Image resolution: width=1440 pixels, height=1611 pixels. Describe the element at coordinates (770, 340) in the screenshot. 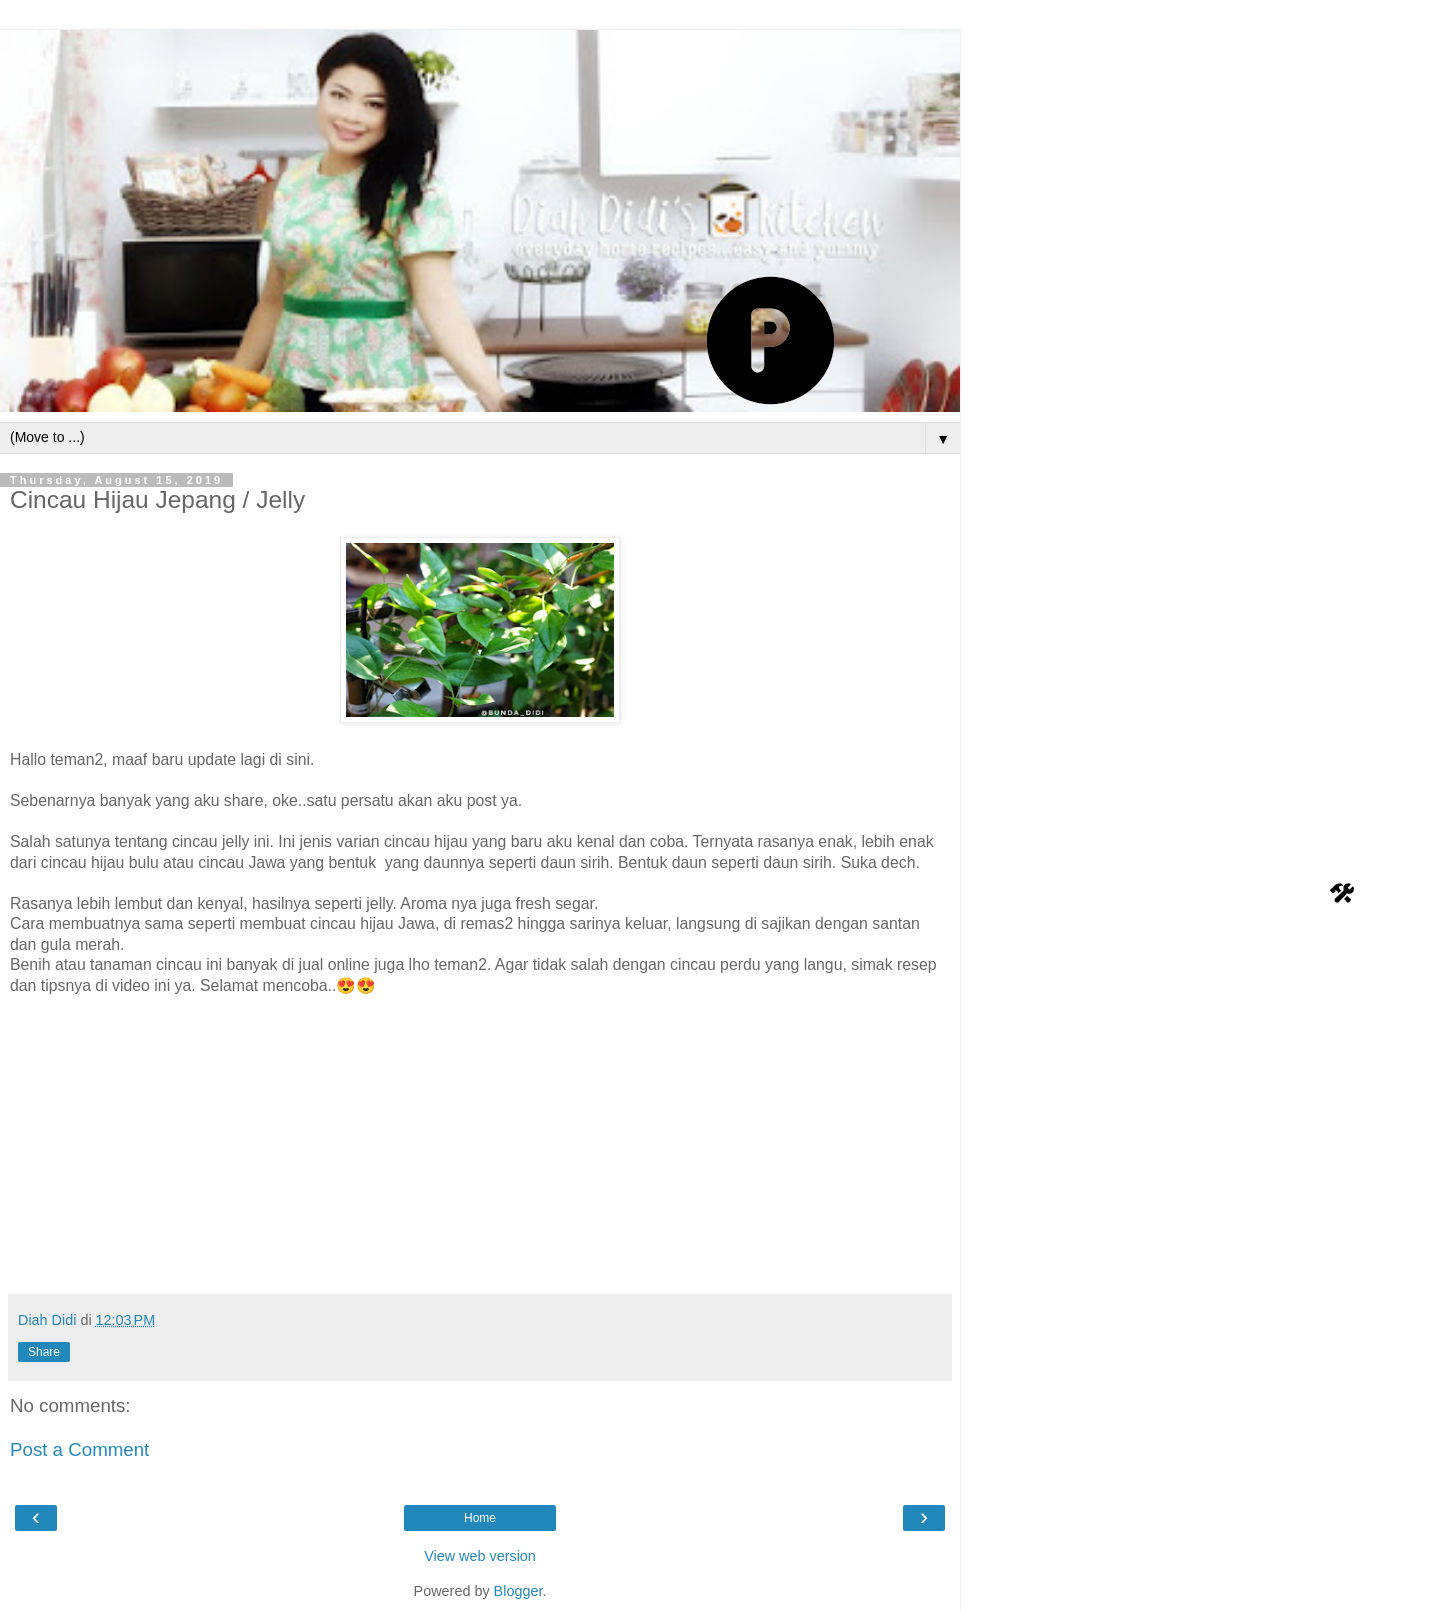

I see `indicates parking available or parking location` at that location.